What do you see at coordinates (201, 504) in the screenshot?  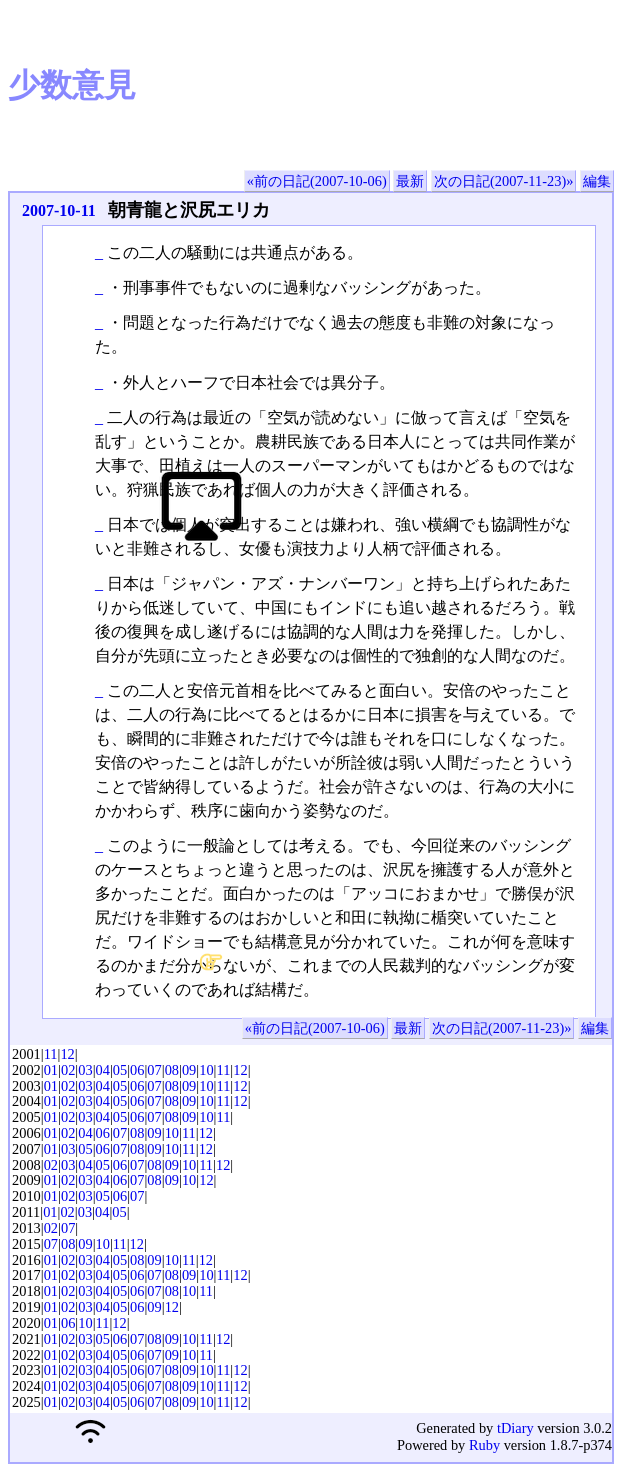 I see `stream content to an external display` at bounding box center [201, 504].